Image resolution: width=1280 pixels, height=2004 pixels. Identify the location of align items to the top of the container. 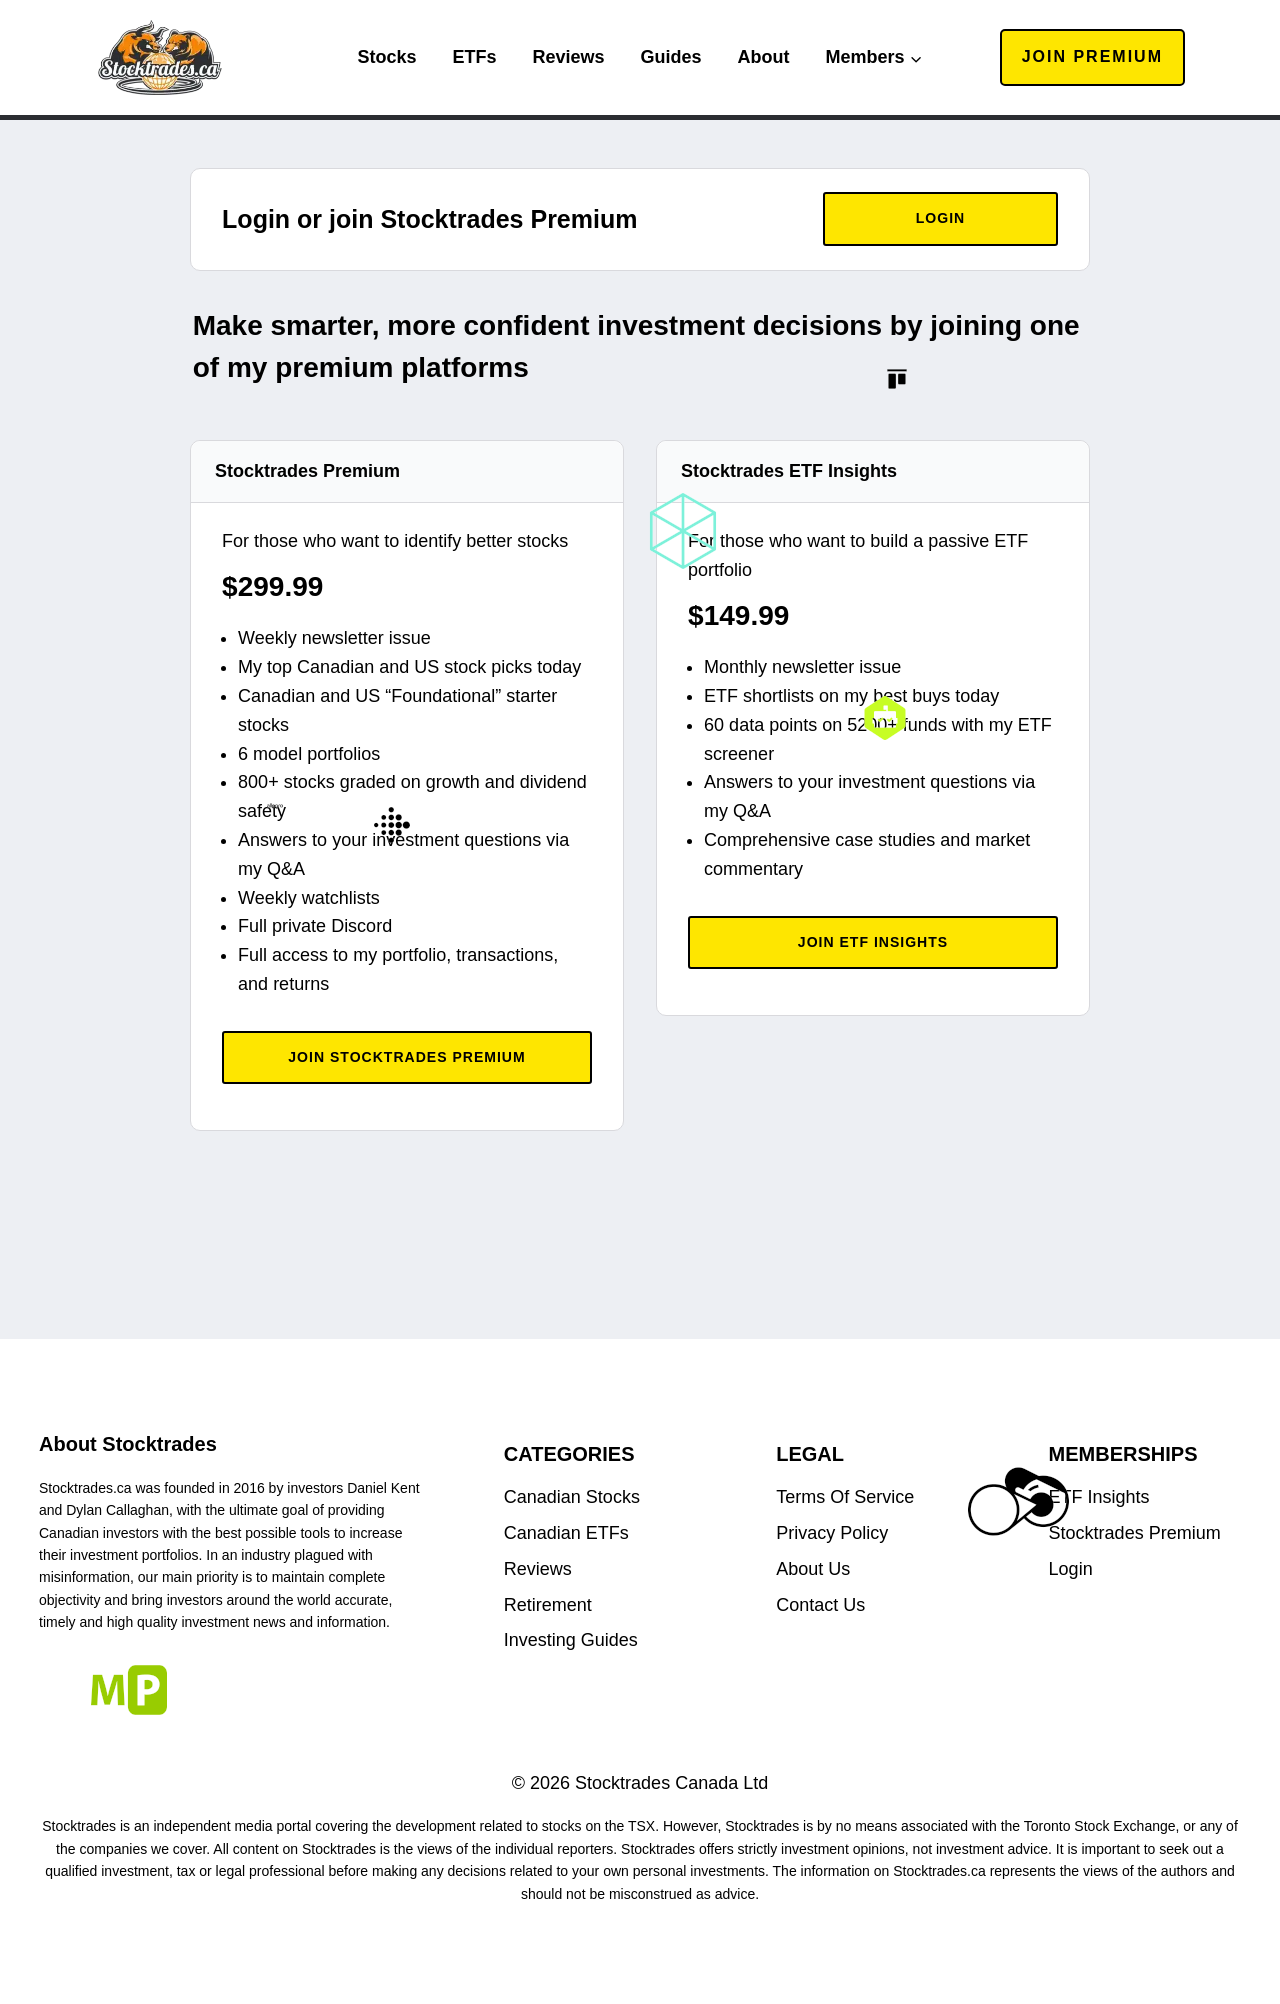
(897, 379).